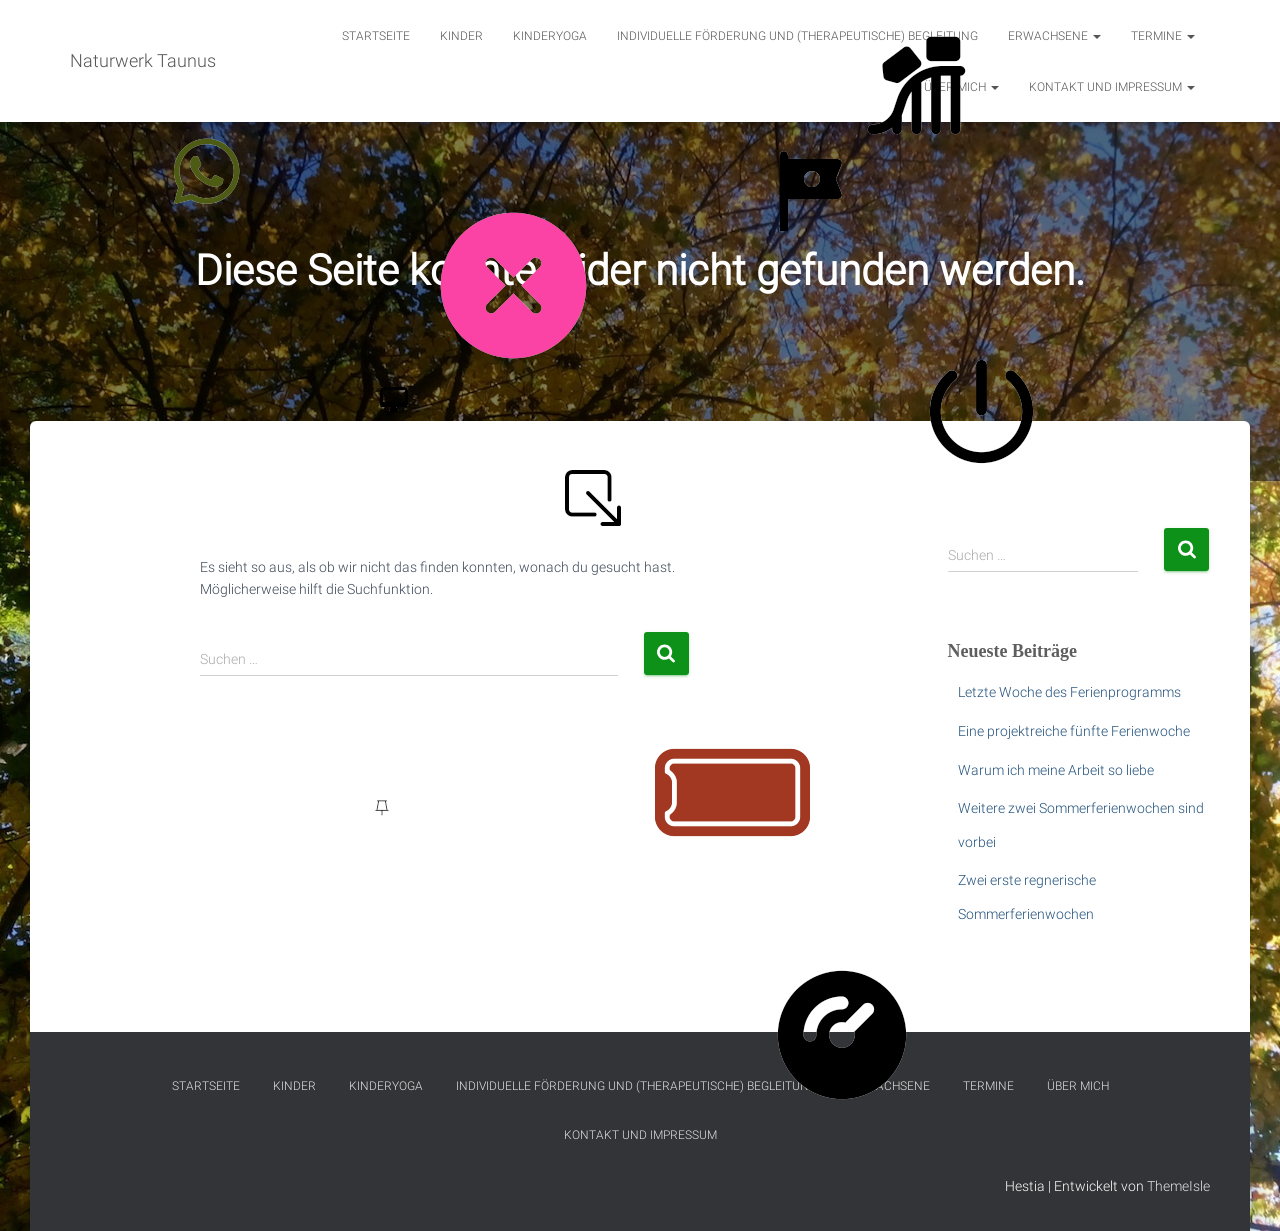 The image size is (1280, 1231). Describe the element at coordinates (593, 498) in the screenshot. I see `expand content to full screen` at that location.